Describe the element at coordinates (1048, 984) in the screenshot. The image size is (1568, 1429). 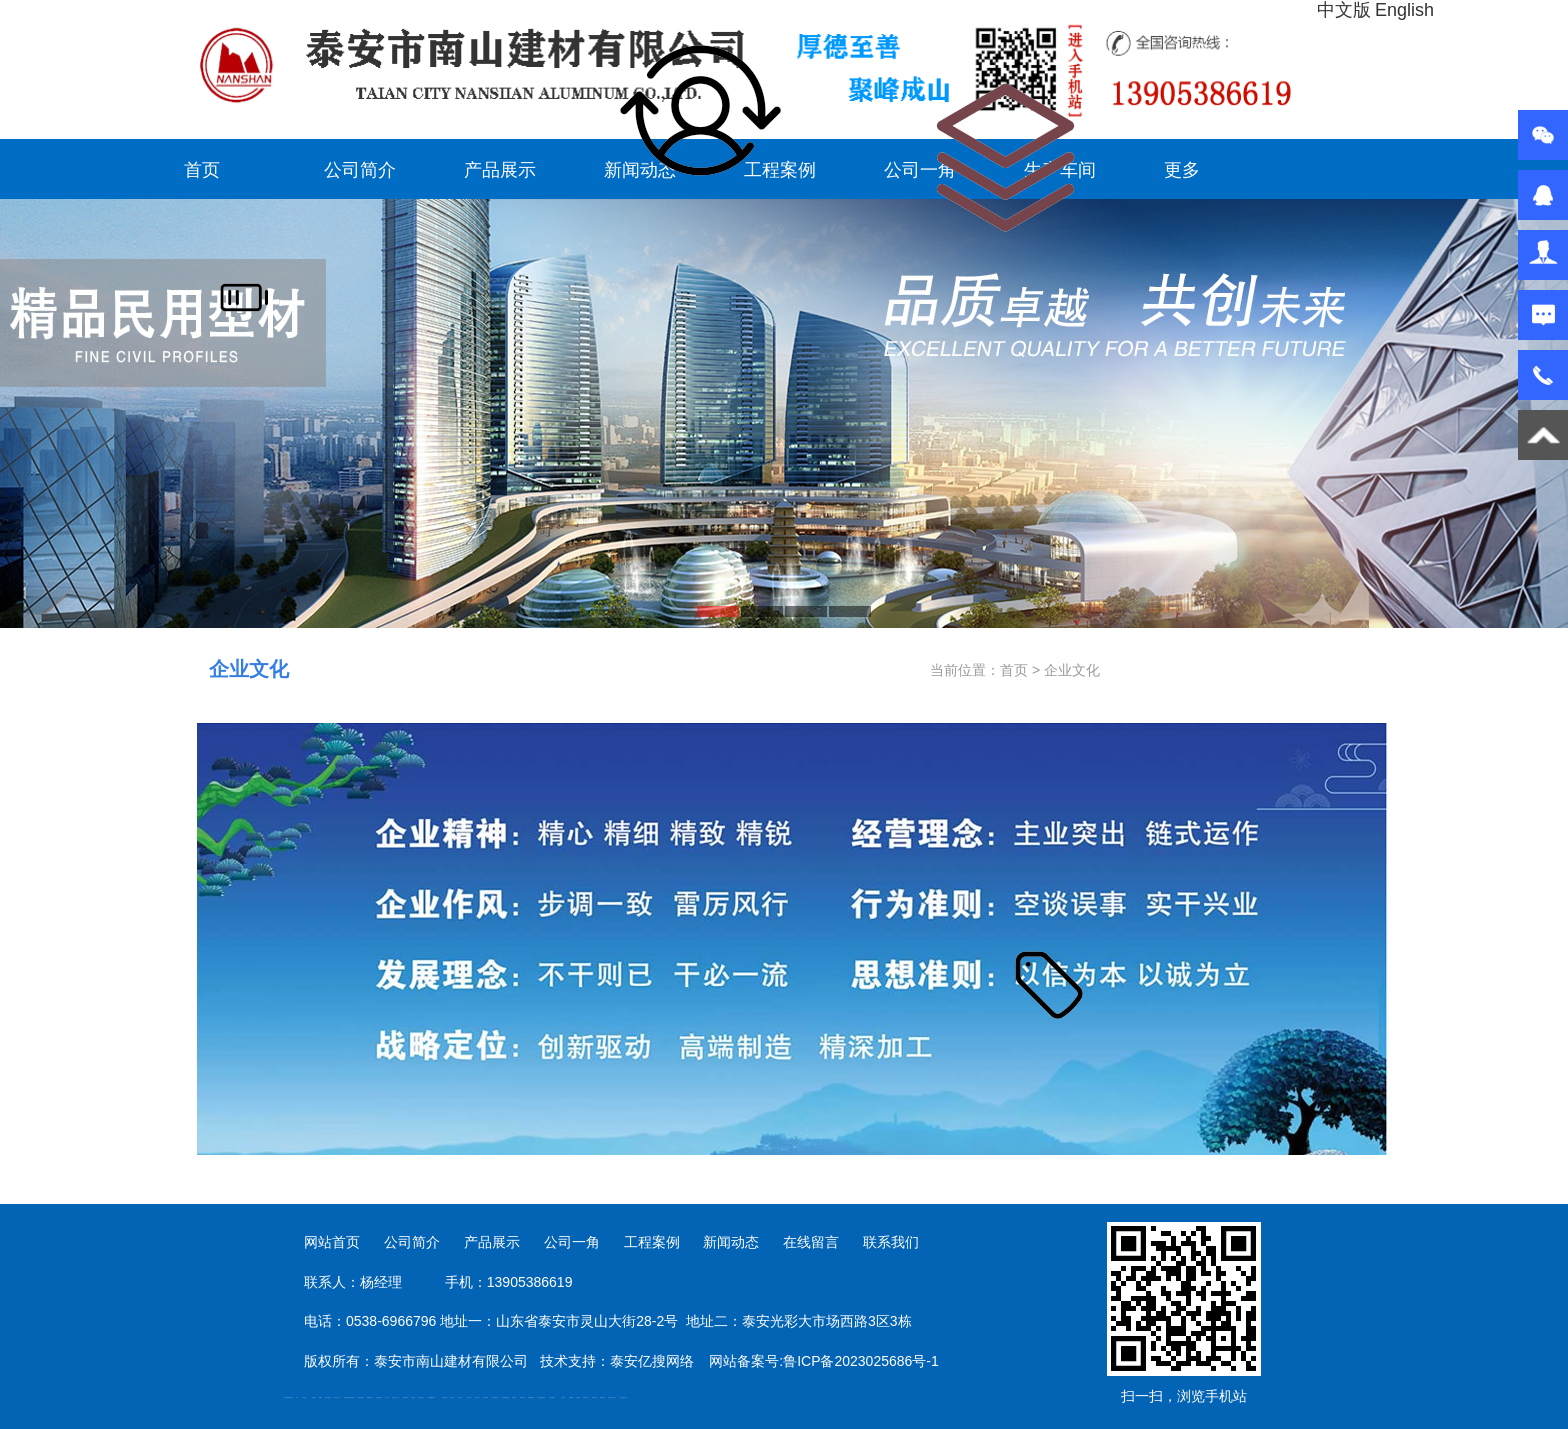
I see `add or view tags for an item` at that location.